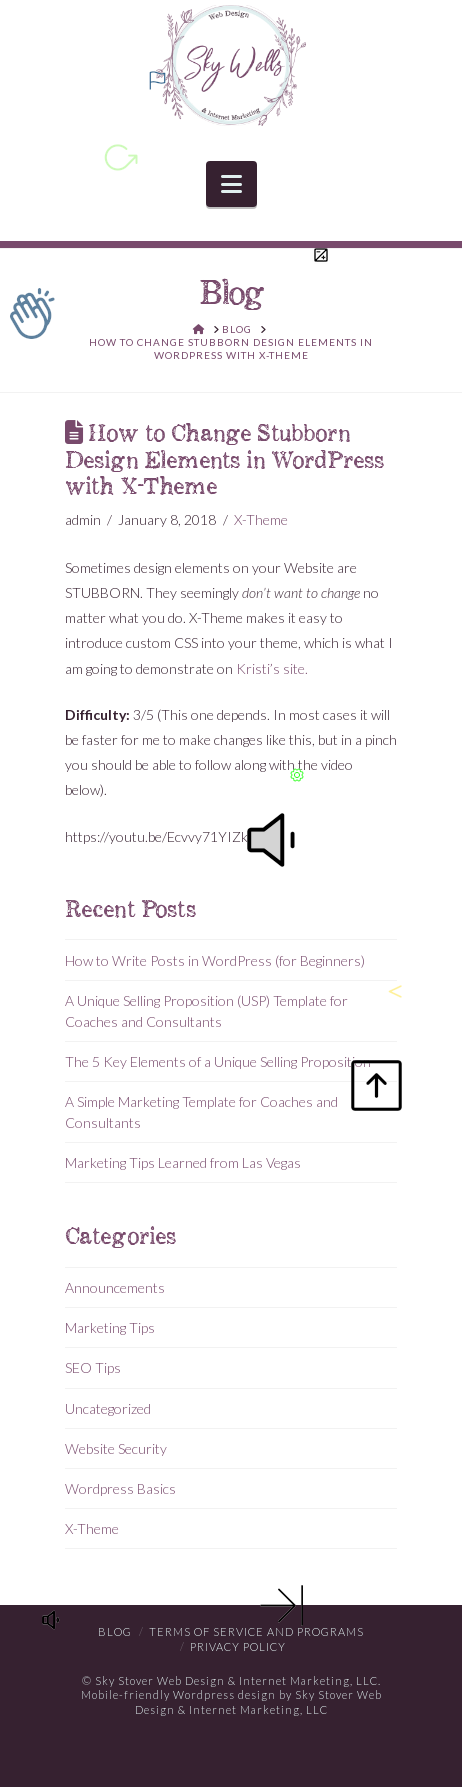 This screenshot has width=462, height=1787. What do you see at coordinates (282, 1605) in the screenshot?
I see `go to end or last item` at bounding box center [282, 1605].